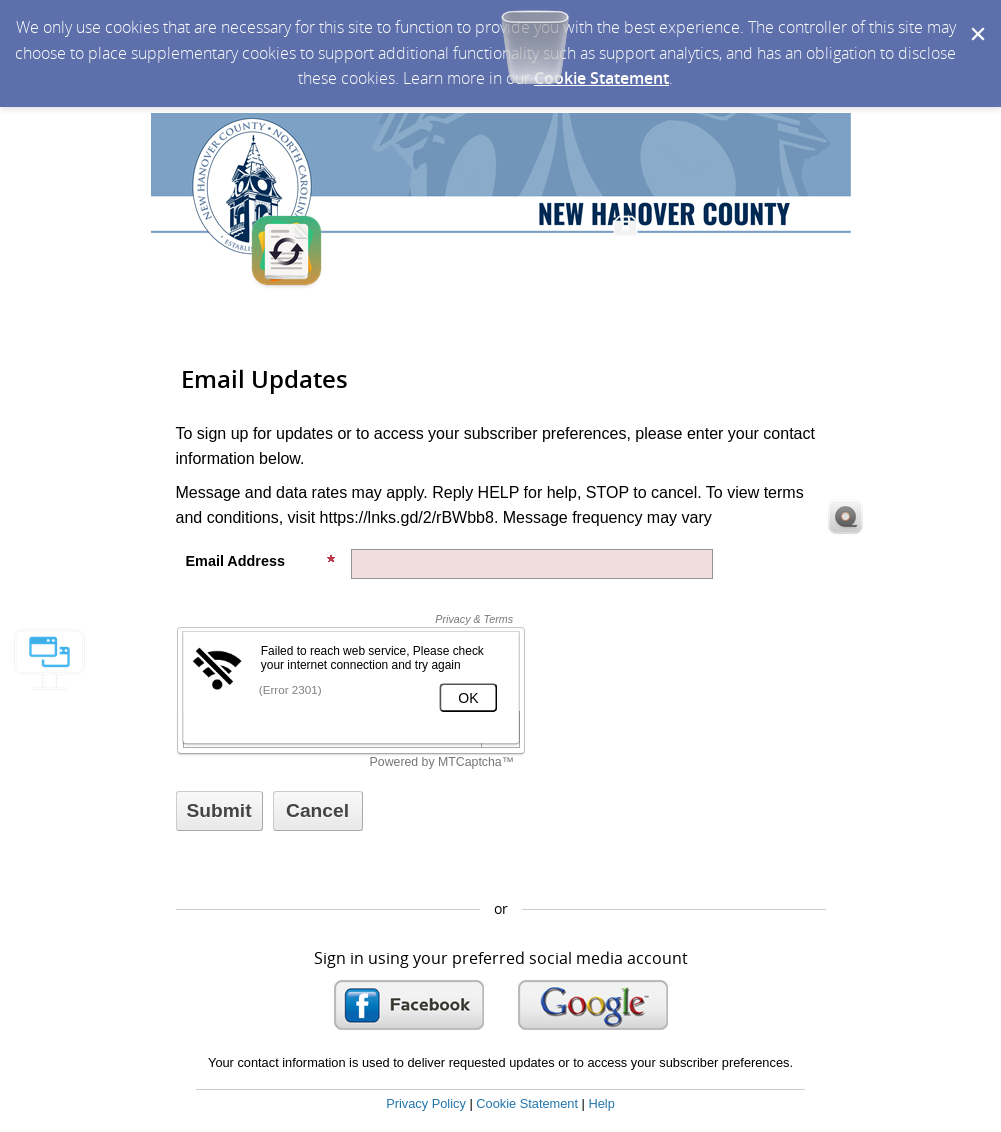 Image resolution: width=1001 pixels, height=1132 pixels. I want to click on open Morphosis file conversion app, so click(286, 250).